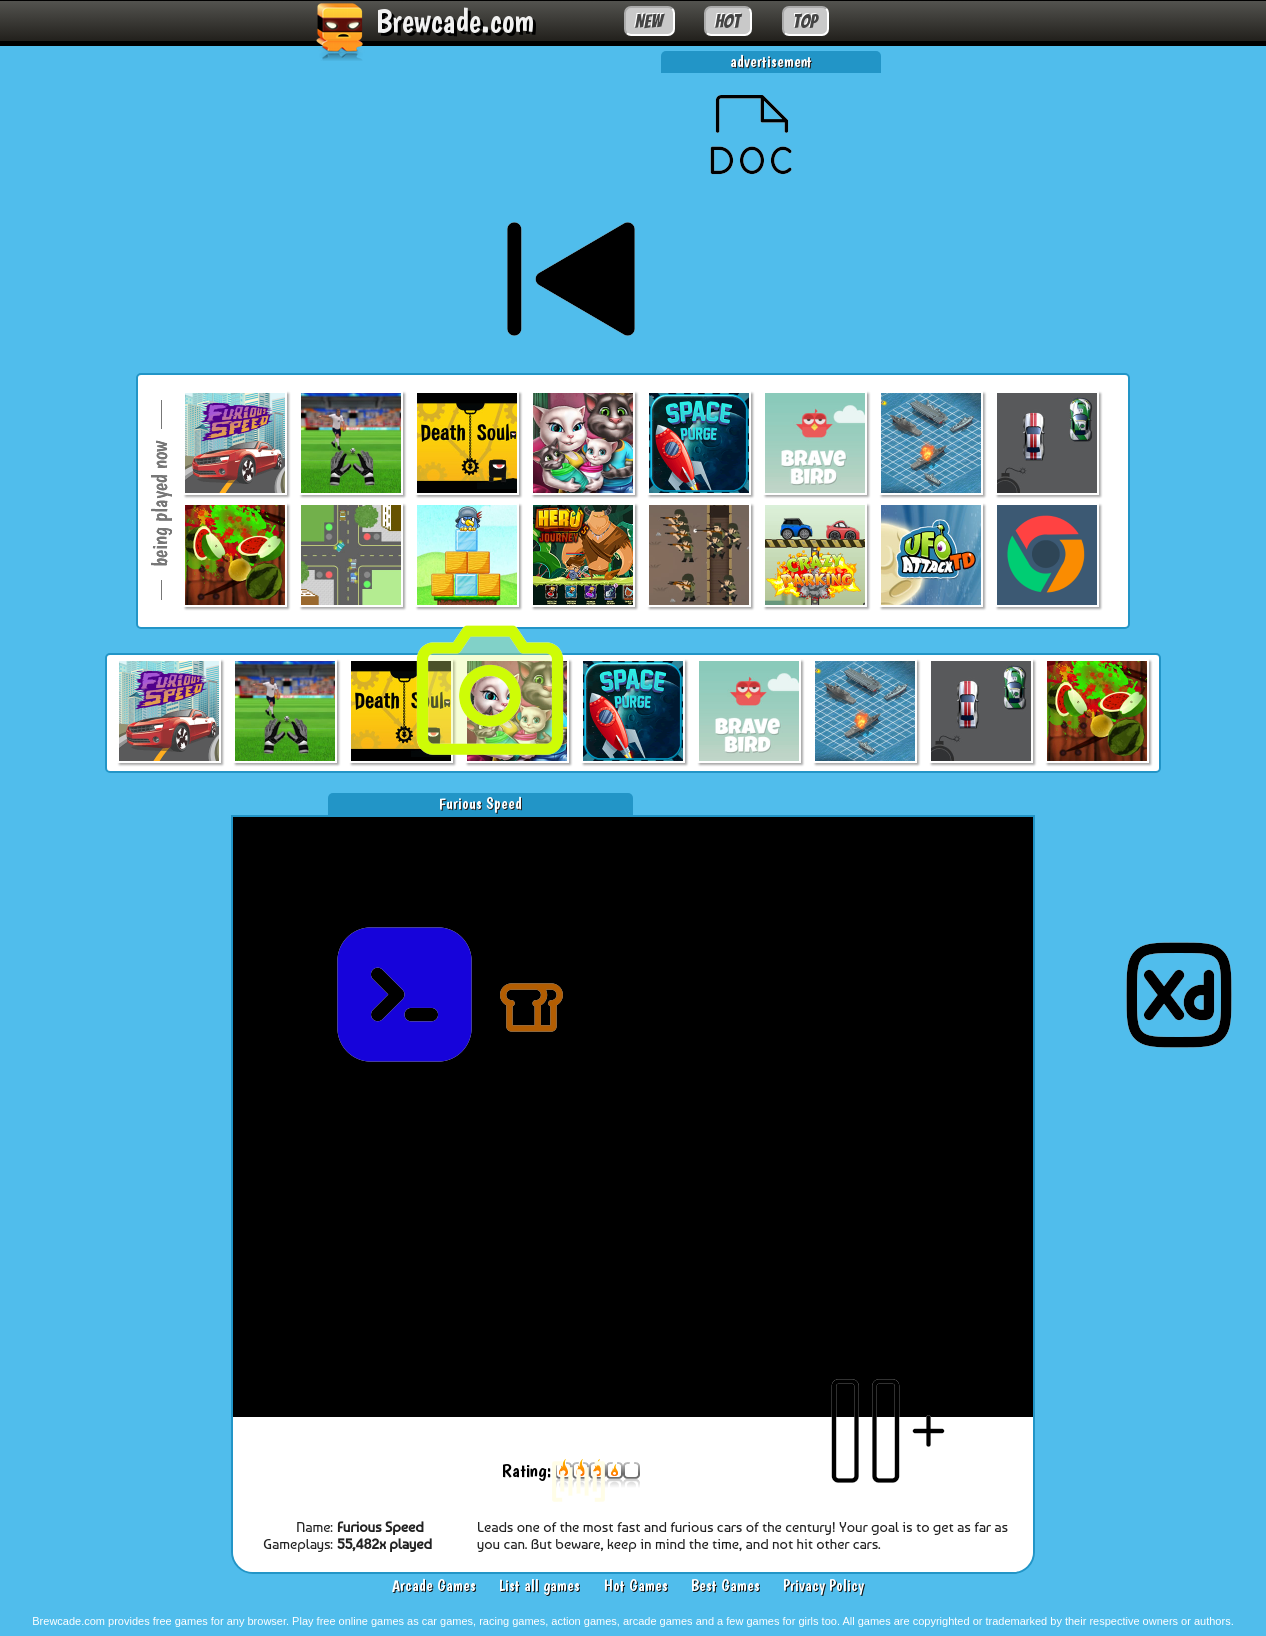  What do you see at coordinates (490, 693) in the screenshot?
I see `take a photo` at bounding box center [490, 693].